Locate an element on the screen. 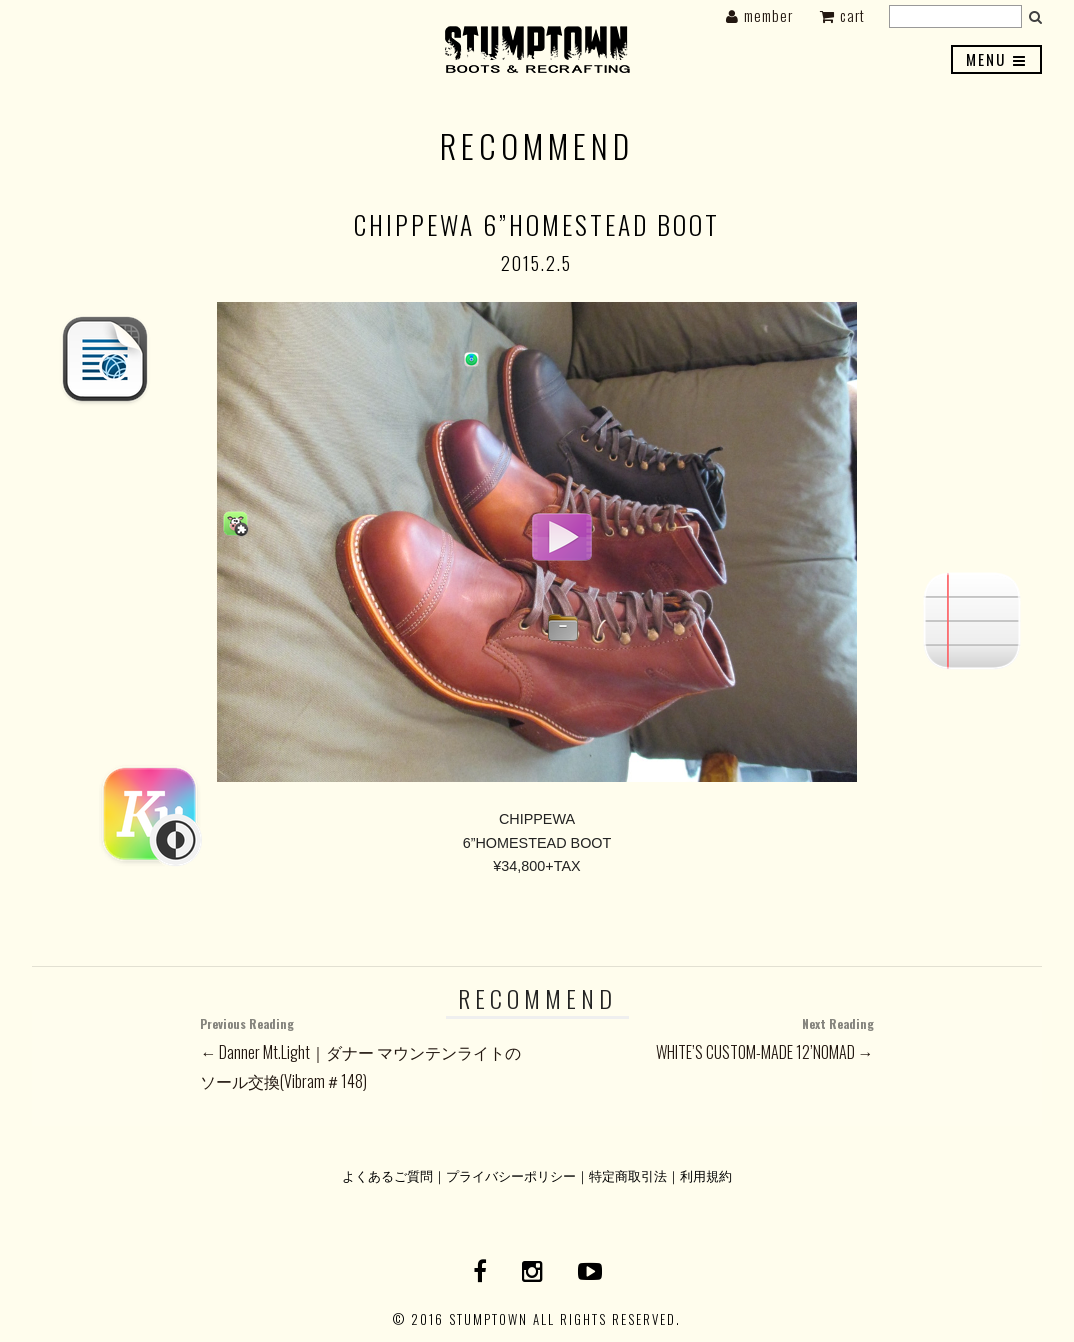 The image size is (1074, 1342). open media player application is located at coordinates (562, 537).